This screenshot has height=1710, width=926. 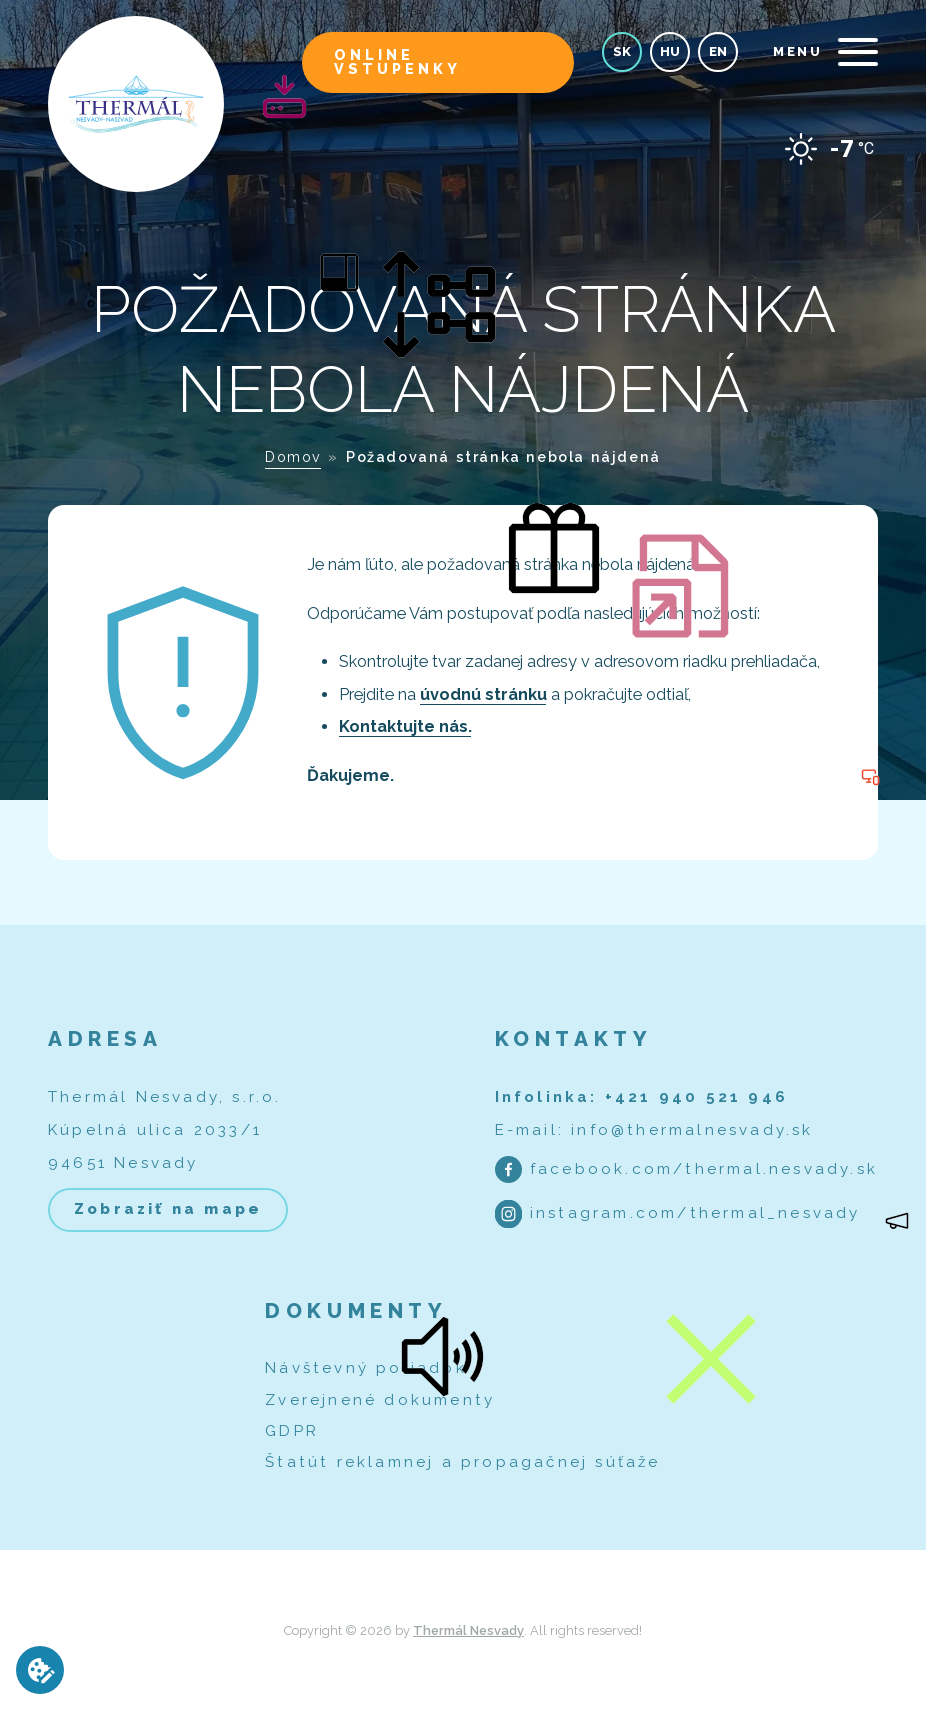 I want to click on access gifts or rewards, so click(x=557, y=551).